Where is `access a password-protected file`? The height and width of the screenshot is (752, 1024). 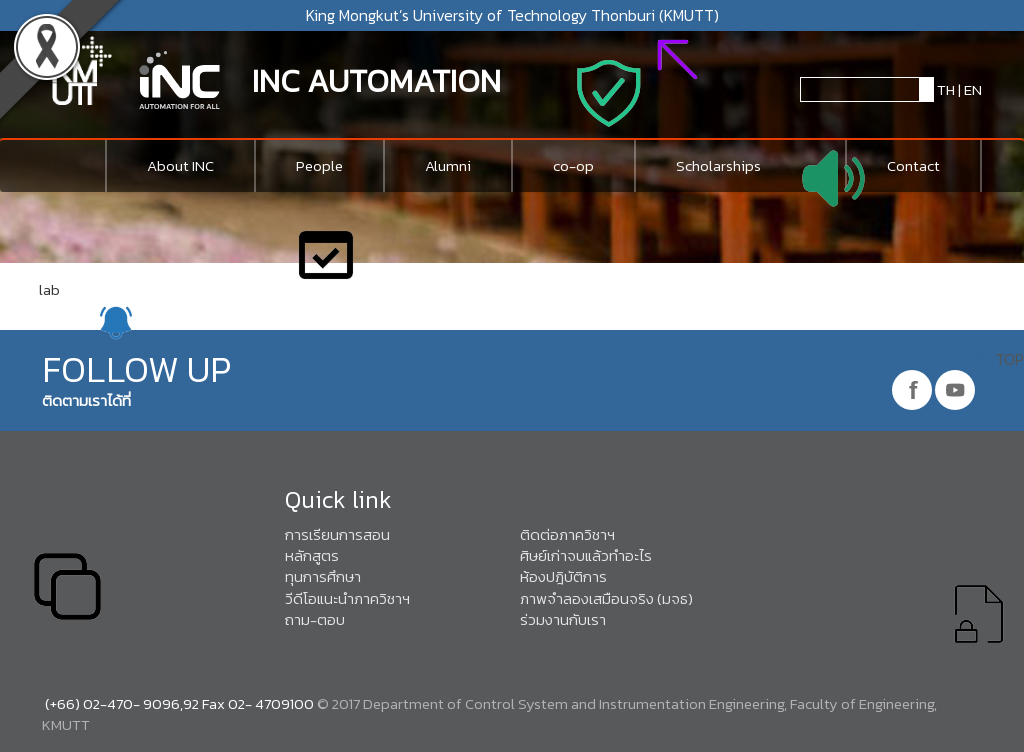 access a password-protected file is located at coordinates (979, 614).